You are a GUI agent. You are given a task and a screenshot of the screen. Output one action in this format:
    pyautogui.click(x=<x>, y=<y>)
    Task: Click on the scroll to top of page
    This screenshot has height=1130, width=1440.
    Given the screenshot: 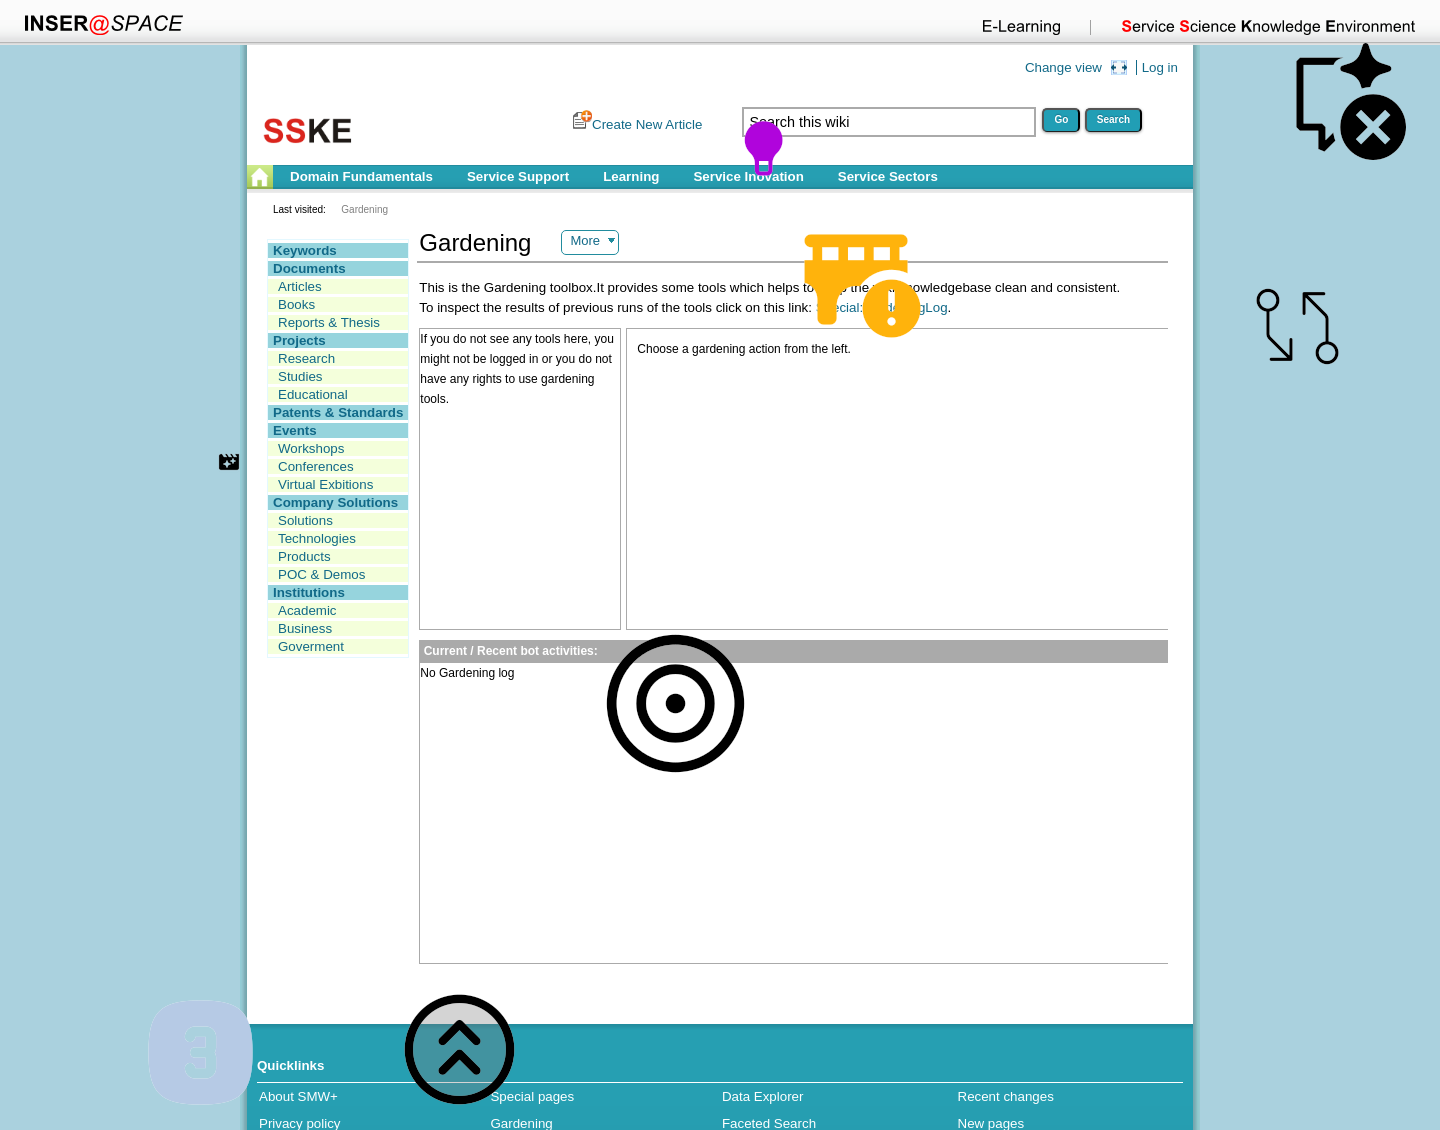 What is the action you would take?
    pyautogui.click(x=459, y=1049)
    